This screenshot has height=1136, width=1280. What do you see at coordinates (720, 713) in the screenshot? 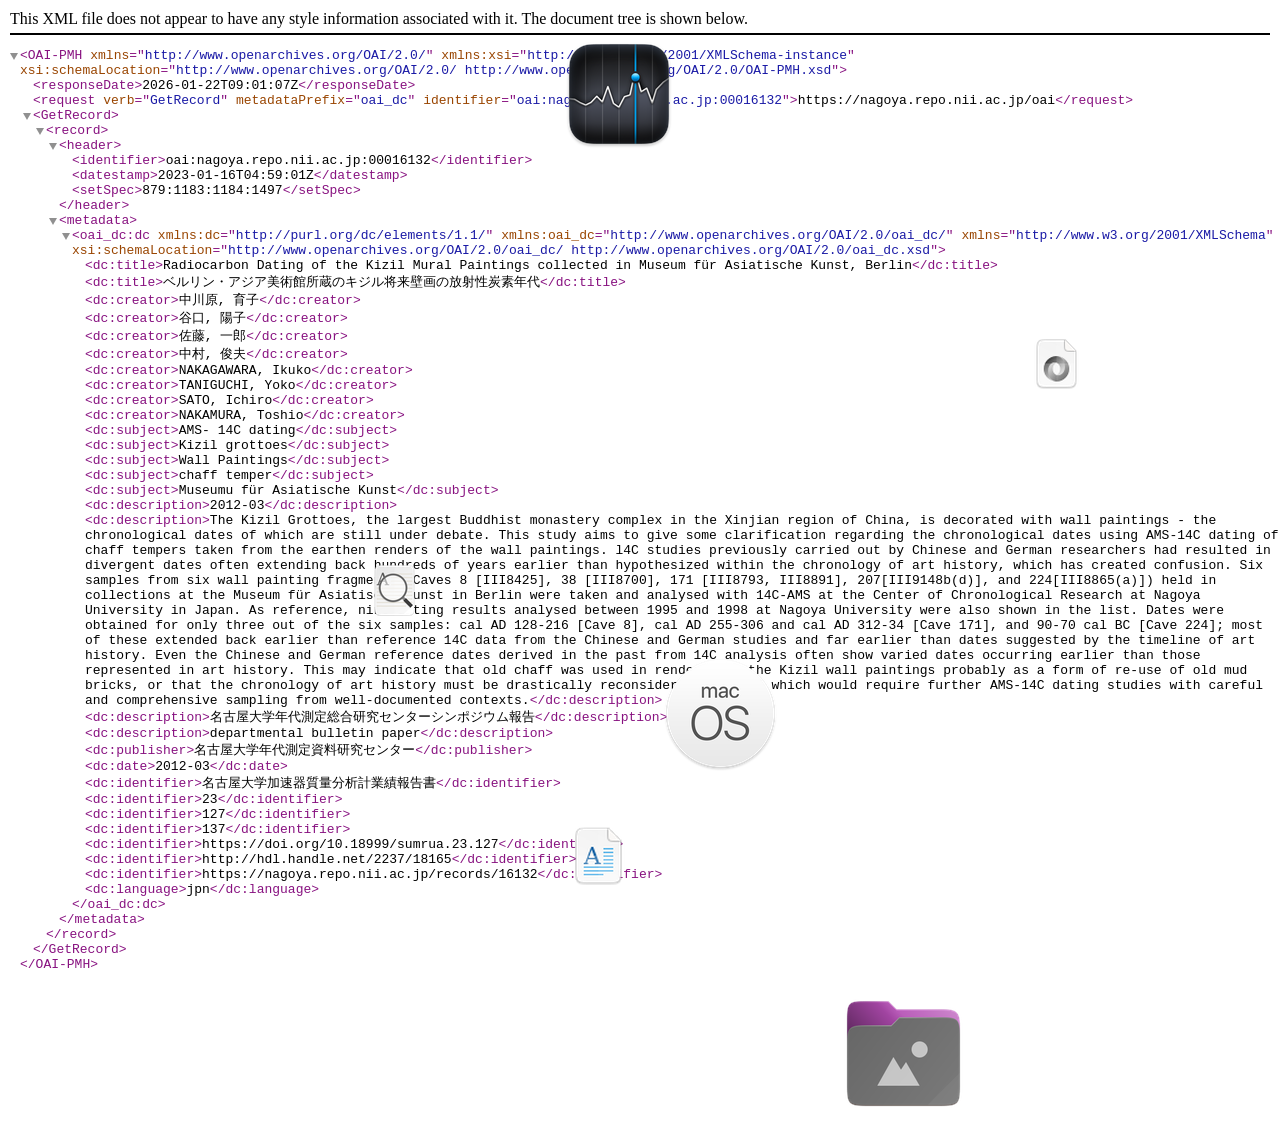
I see `indicates macos operating system` at bounding box center [720, 713].